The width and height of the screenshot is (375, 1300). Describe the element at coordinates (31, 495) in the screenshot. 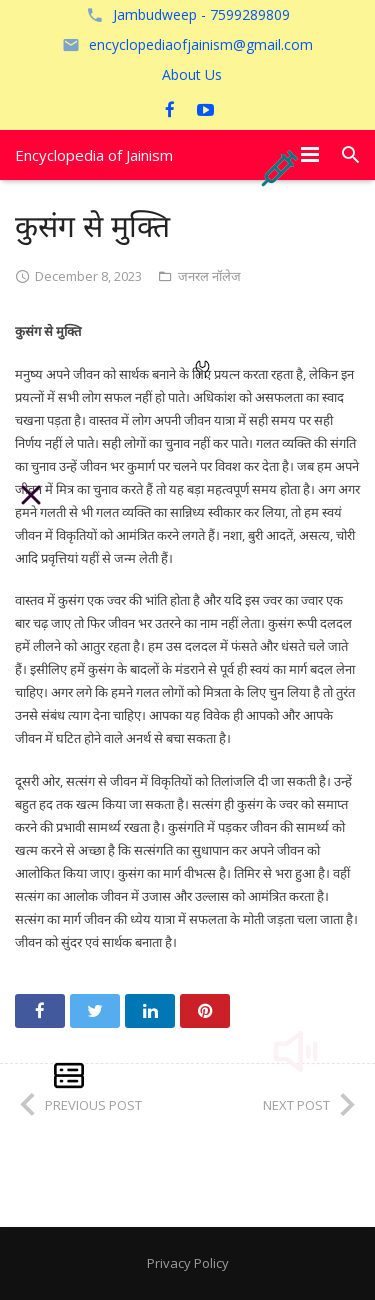

I see `close or dismiss a dialog` at that location.